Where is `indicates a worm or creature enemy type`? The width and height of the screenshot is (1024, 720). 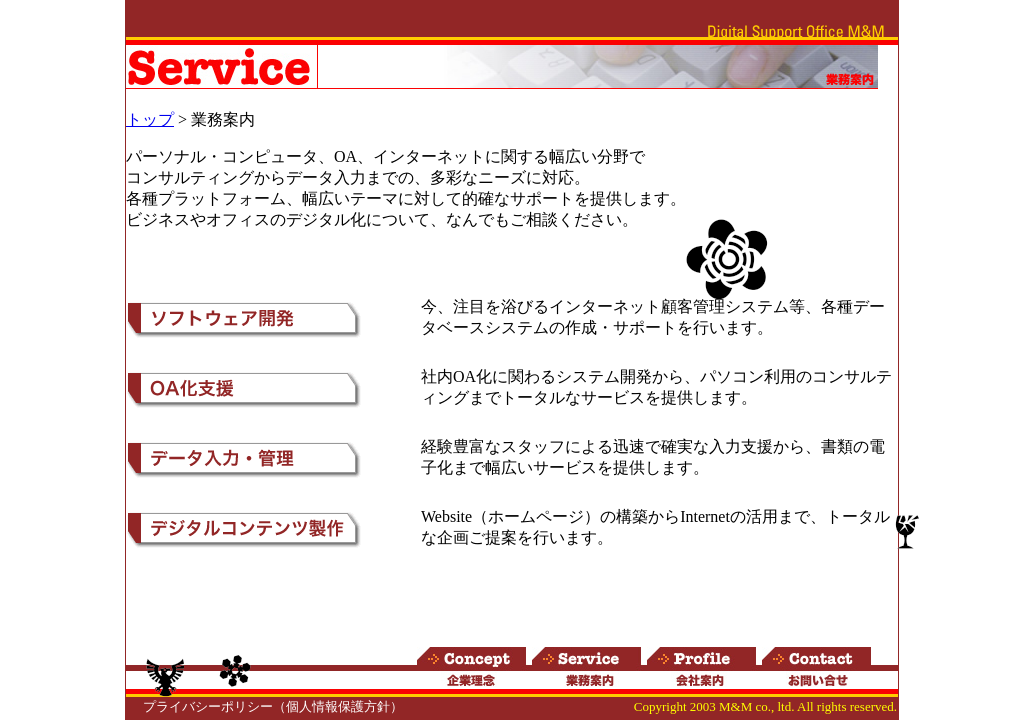 indicates a worm or creature enemy type is located at coordinates (727, 259).